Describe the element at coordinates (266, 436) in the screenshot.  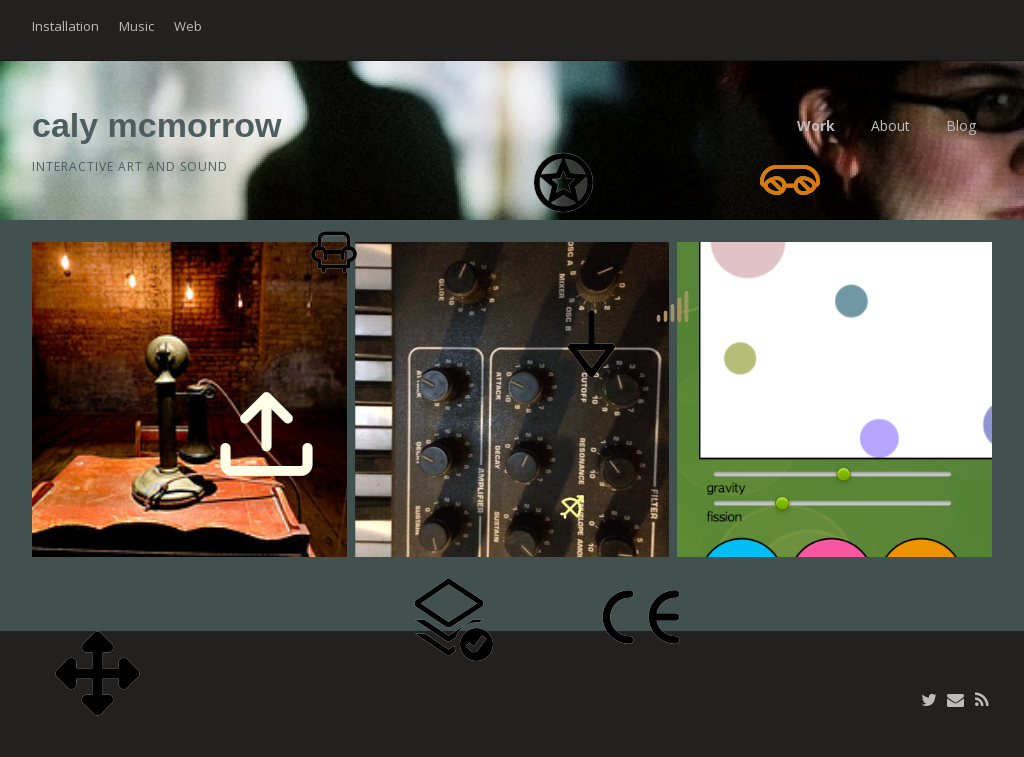
I see `upload a file or document` at that location.